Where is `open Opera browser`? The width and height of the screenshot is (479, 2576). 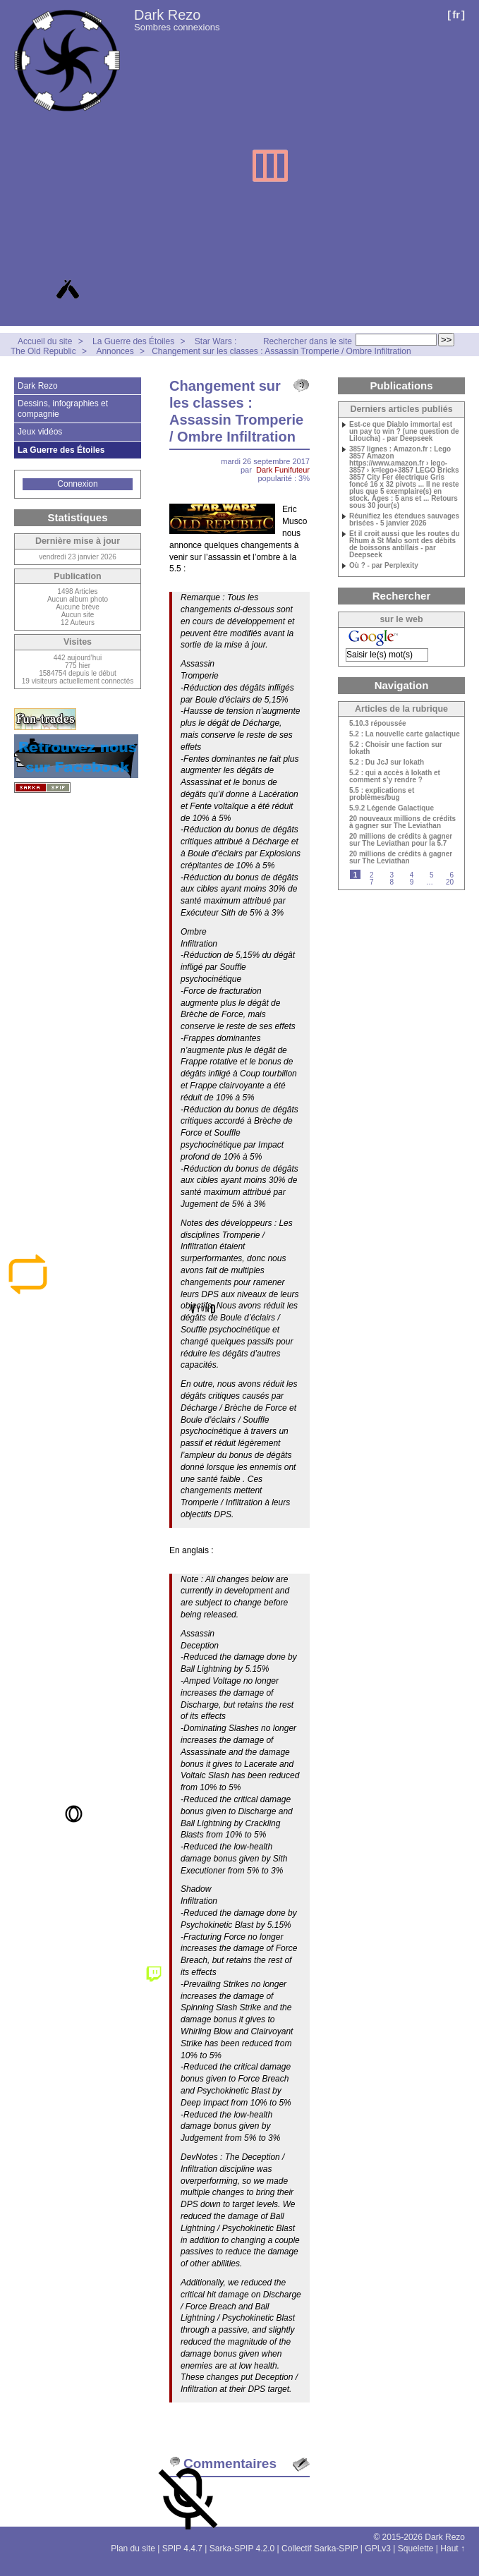 open Opera browser is located at coordinates (73, 1813).